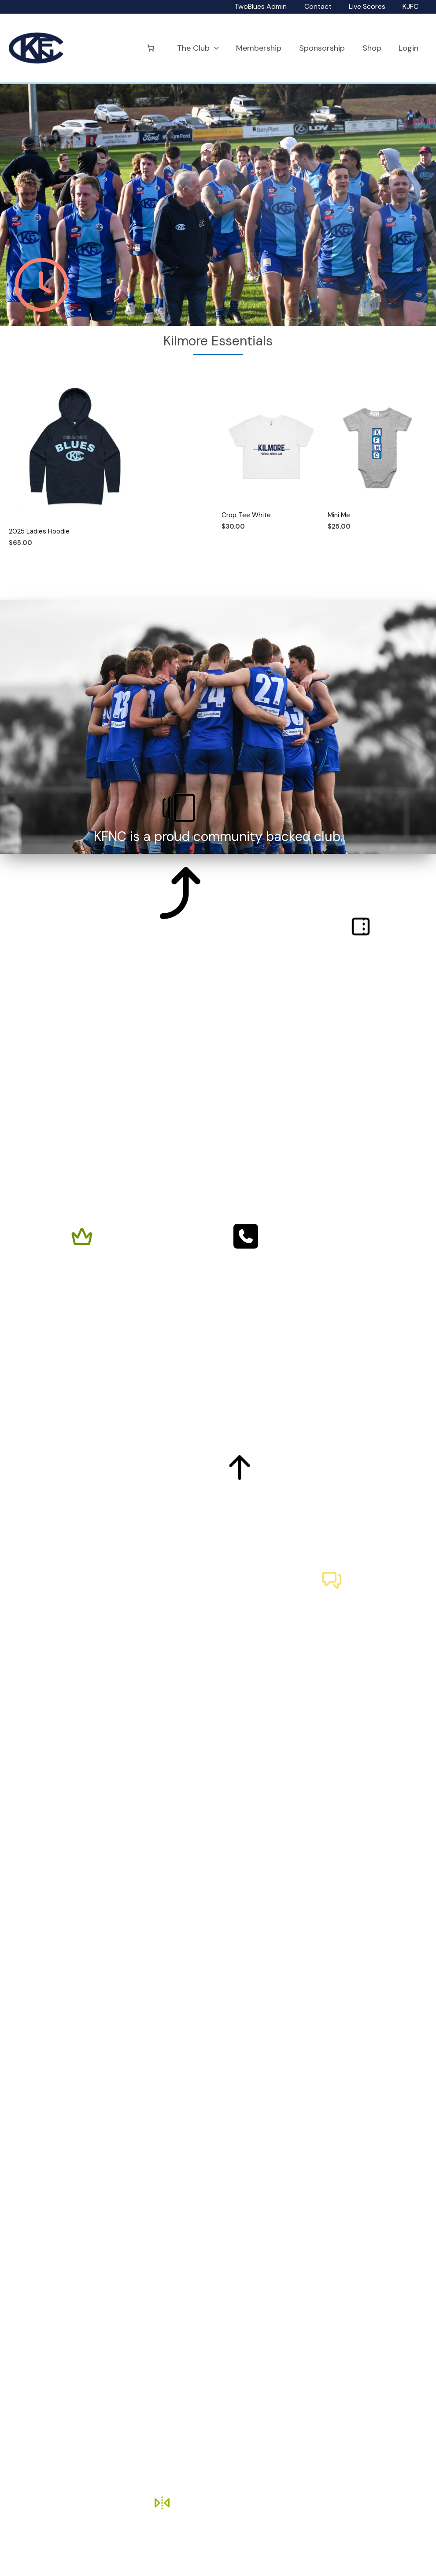 This screenshot has height=2576, width=436. What do you see at coordinates (162, 2503) in the screenshot?
I see `mirror or flip content horizontally` at bounding box center [162, 2503].